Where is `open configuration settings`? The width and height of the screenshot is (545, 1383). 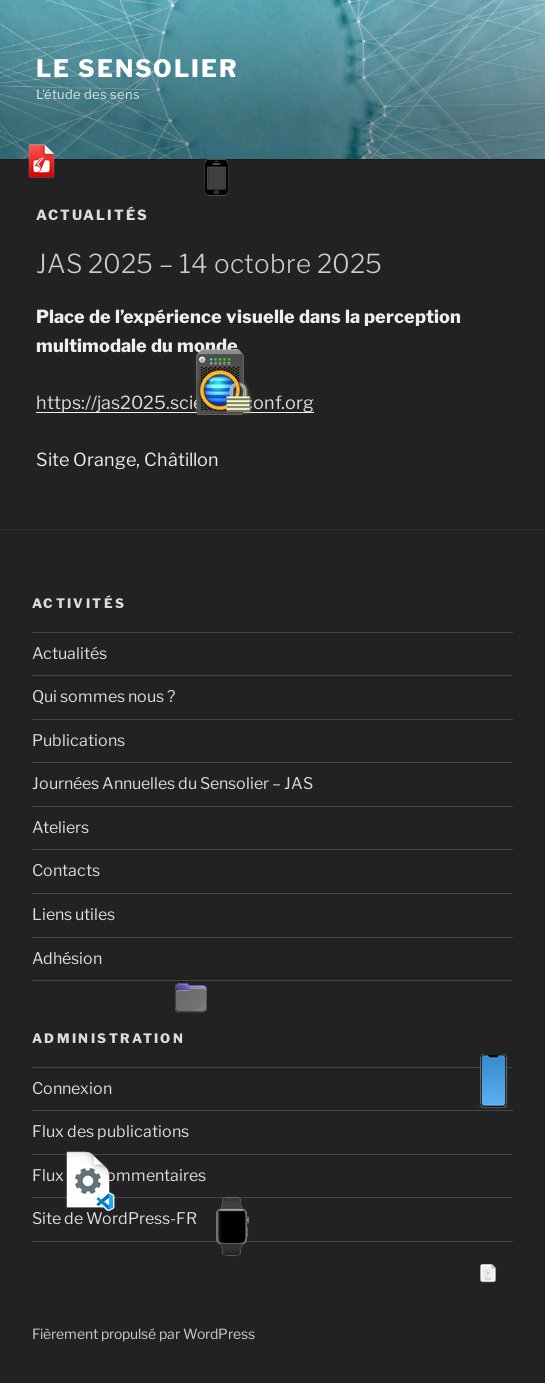
open configuration settings is located at coordinates (88, 1181).